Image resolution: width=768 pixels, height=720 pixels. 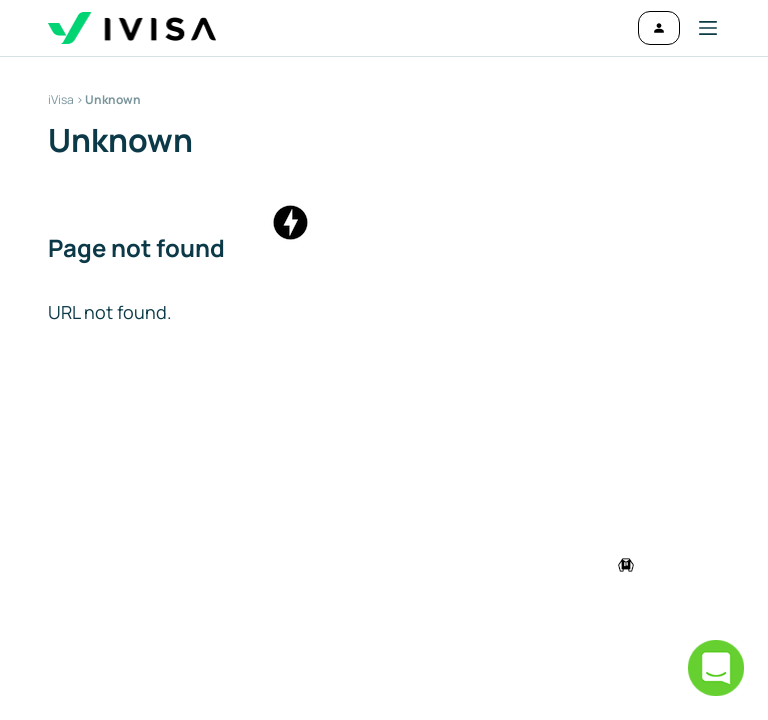 I want to click on browse clothing or apparel items, so click(x=626, y=565).